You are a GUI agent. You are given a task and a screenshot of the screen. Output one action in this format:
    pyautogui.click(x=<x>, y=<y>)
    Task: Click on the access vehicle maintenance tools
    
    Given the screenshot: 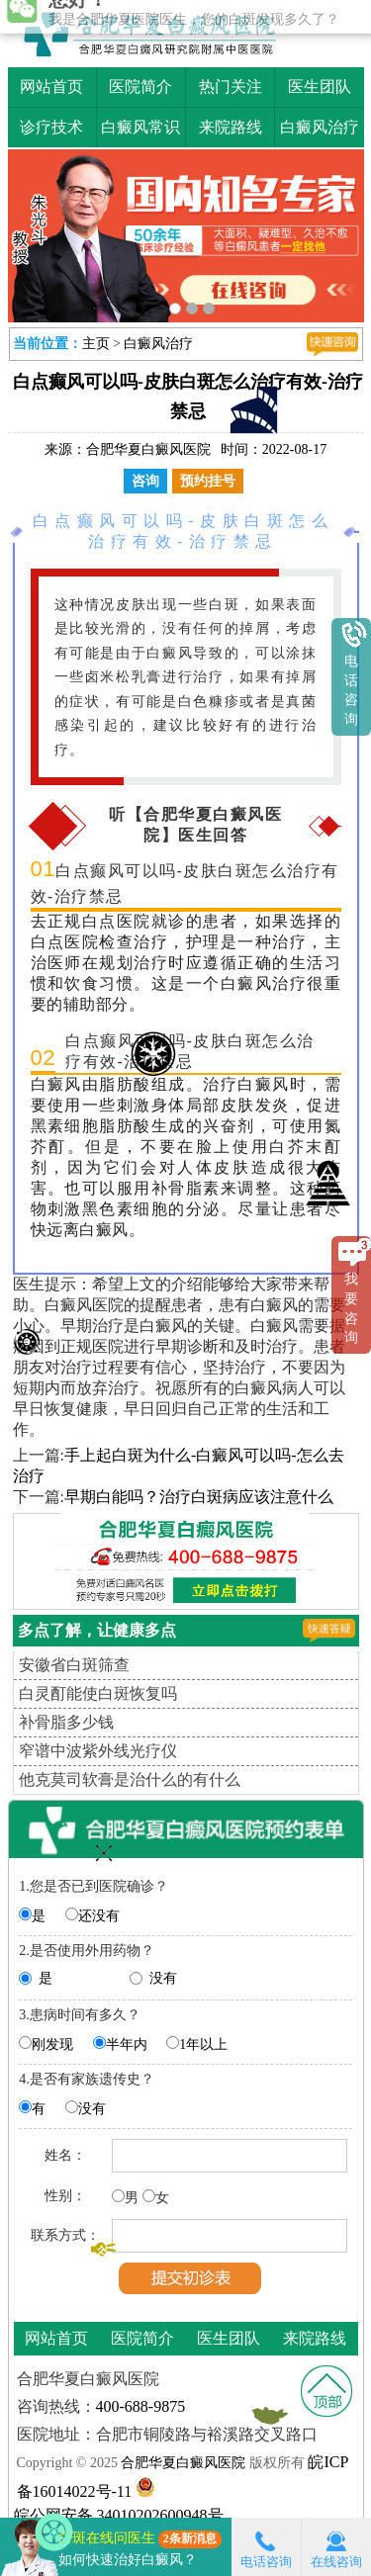 What is the action you would take?
    pyautogui.click(x=104, y=1853)
    